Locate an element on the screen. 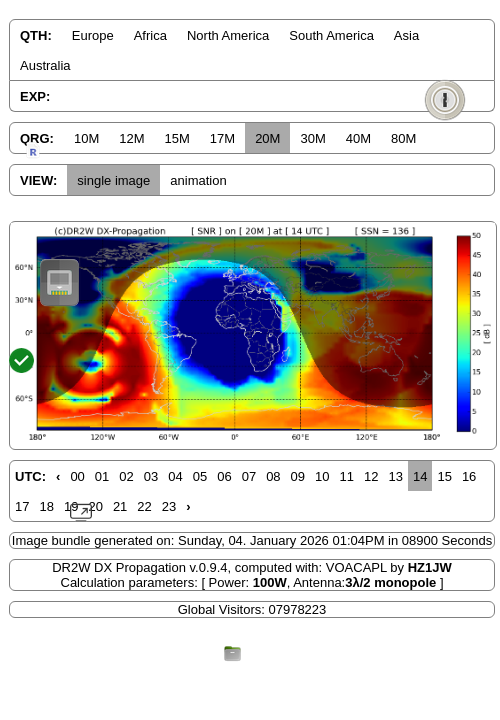 Image resolution: width=500 pixels, height=720 pixels. access desktop sharing settings is located at coordinates (81, 512).